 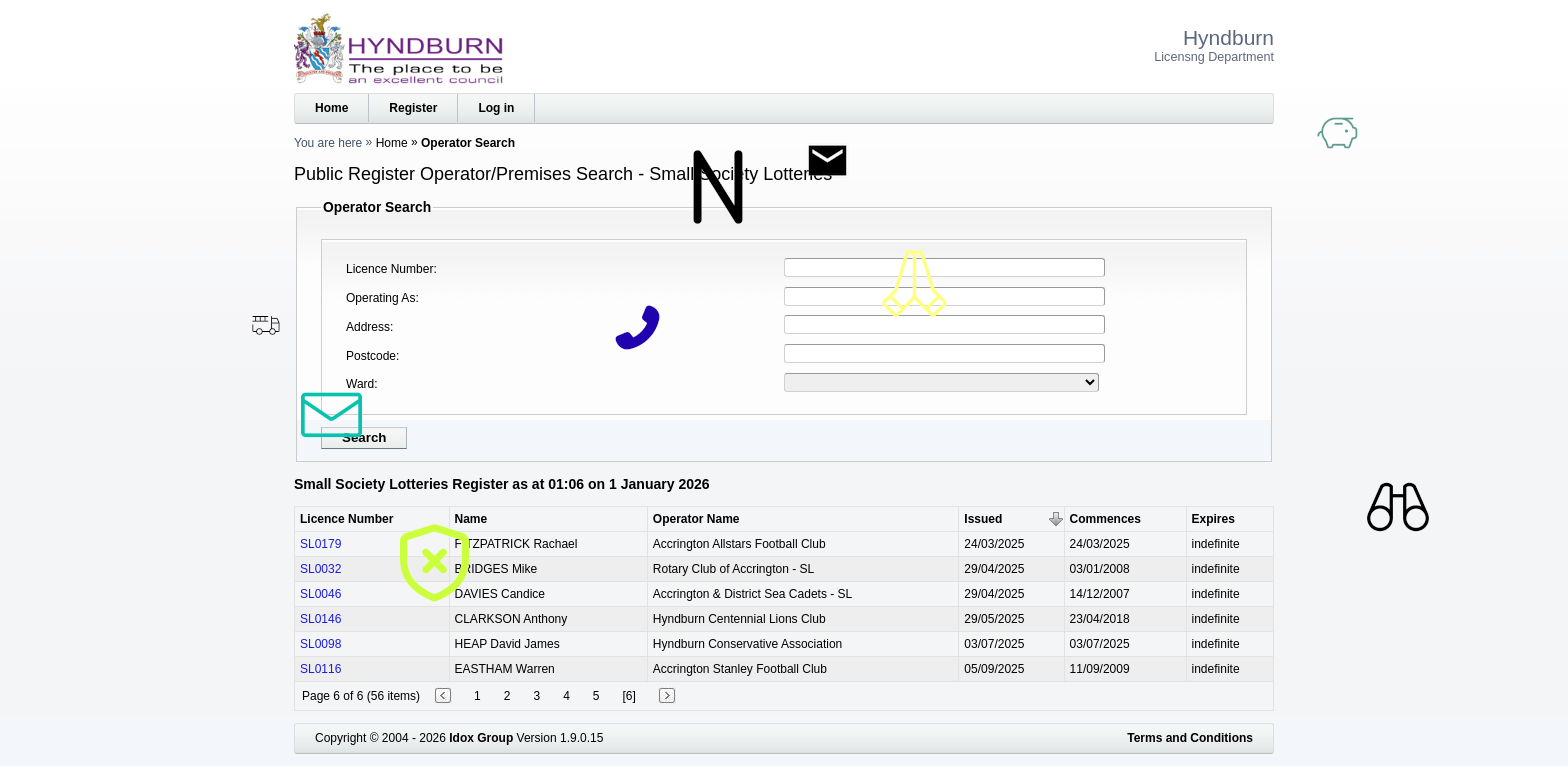 What do you see at coordinates (265, 324) in the screenshot?
I see `indicates emergency services or fire department` at bounding box center [265, 324].